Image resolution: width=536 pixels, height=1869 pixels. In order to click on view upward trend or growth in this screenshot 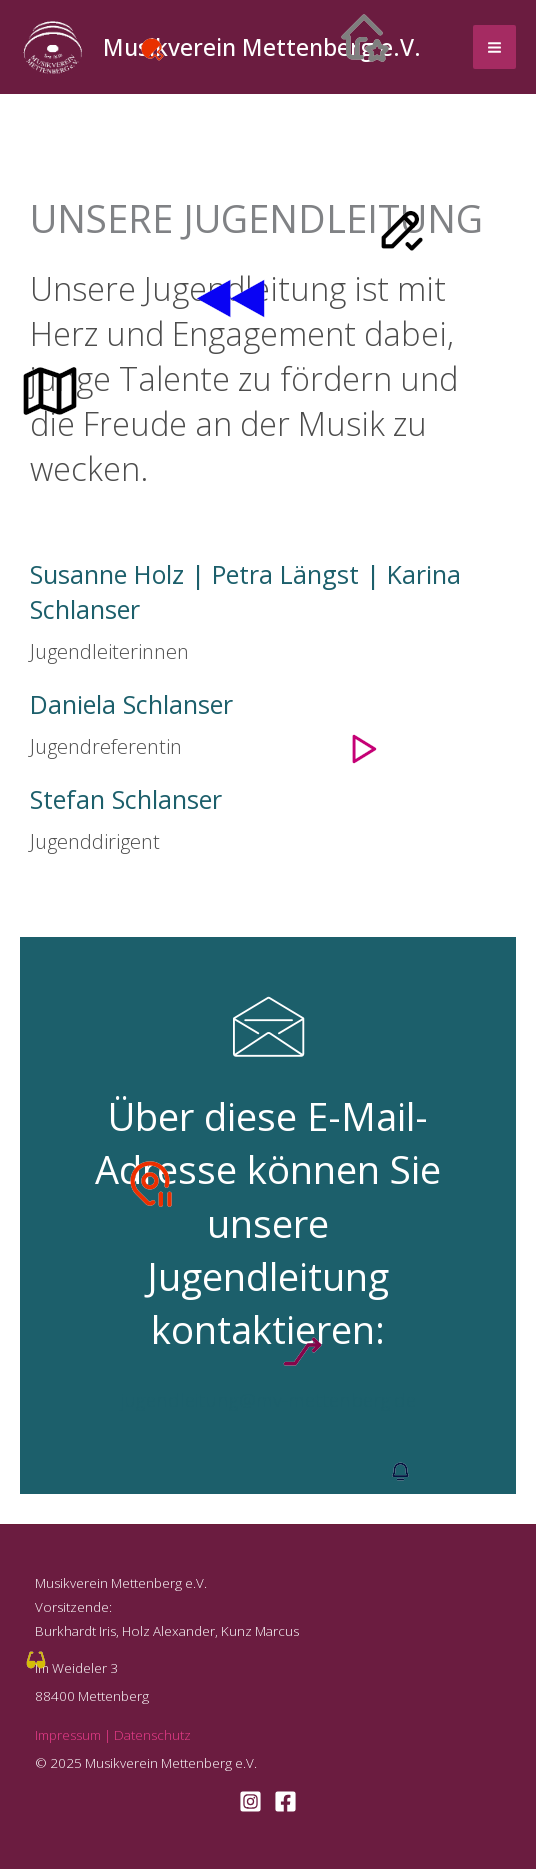, I will do `click(302, 1352)`.